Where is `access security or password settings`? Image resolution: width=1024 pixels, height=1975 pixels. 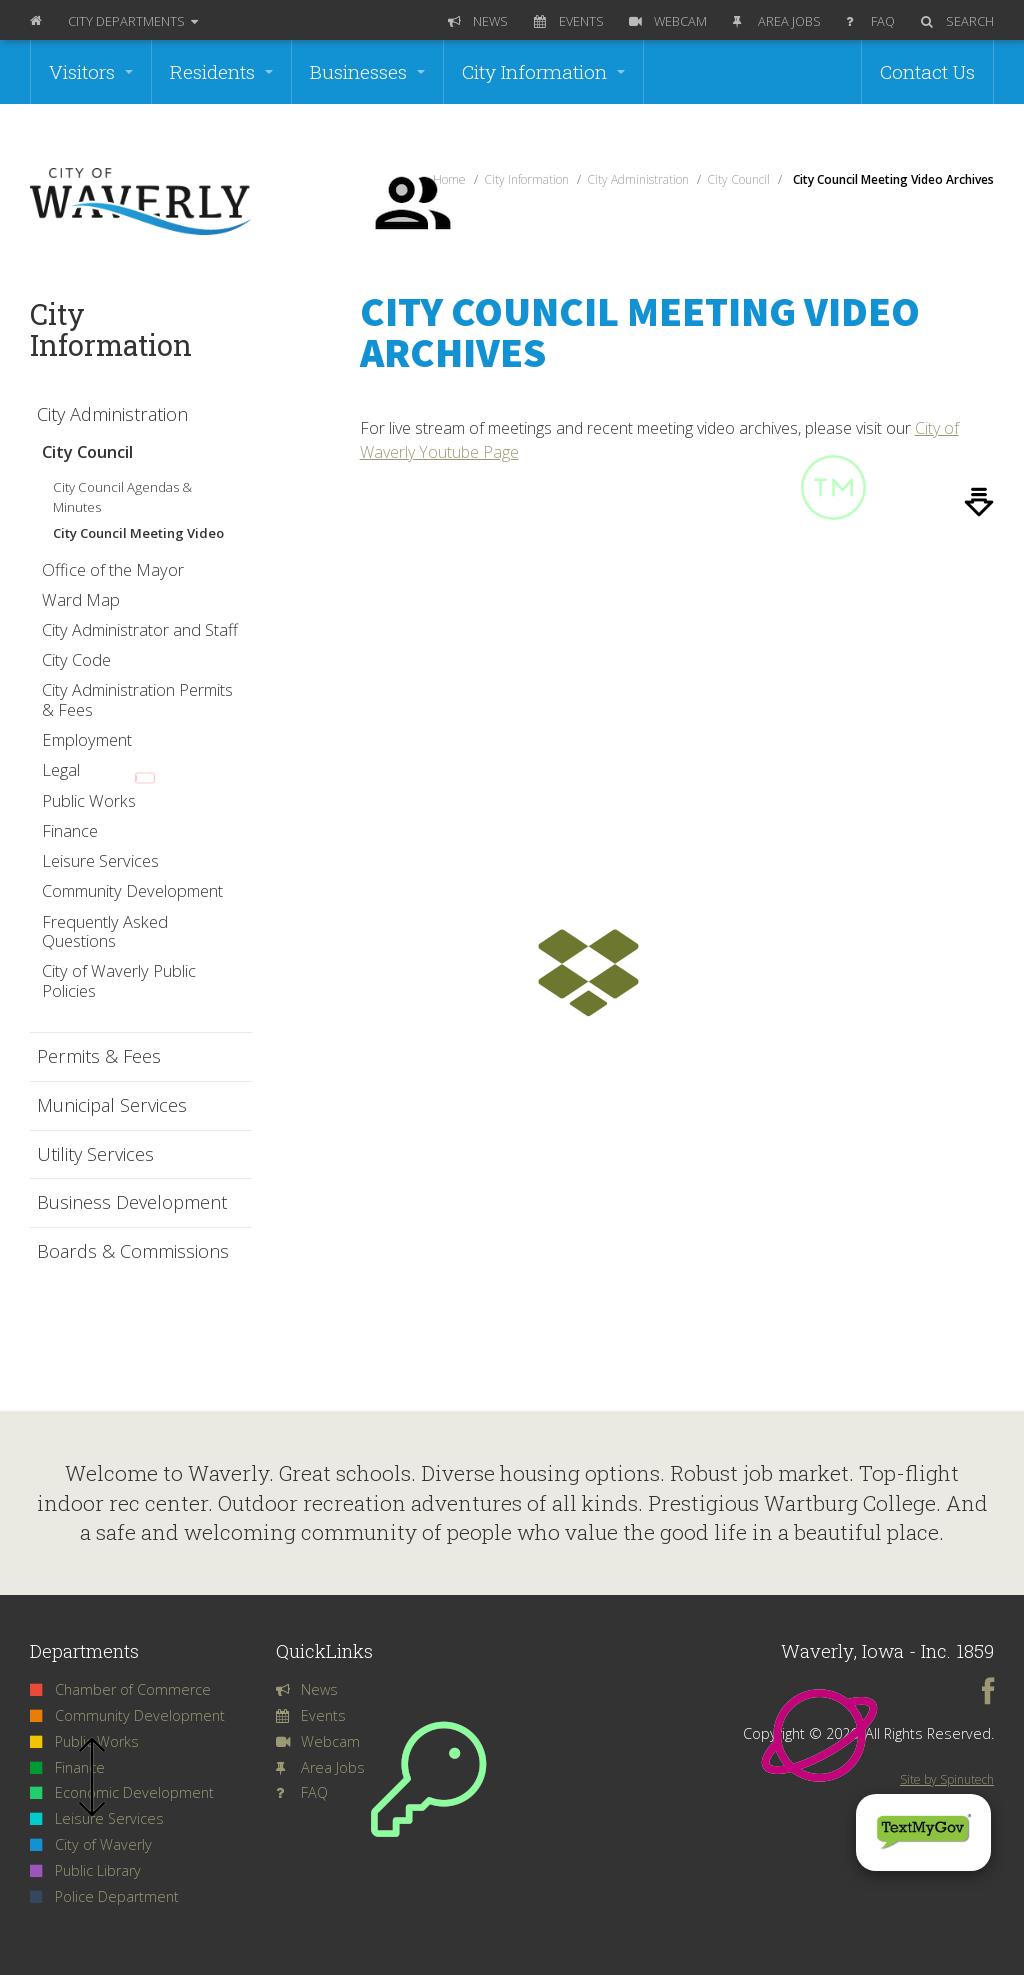
access security or password settings is located at coordinates (426, 1781).